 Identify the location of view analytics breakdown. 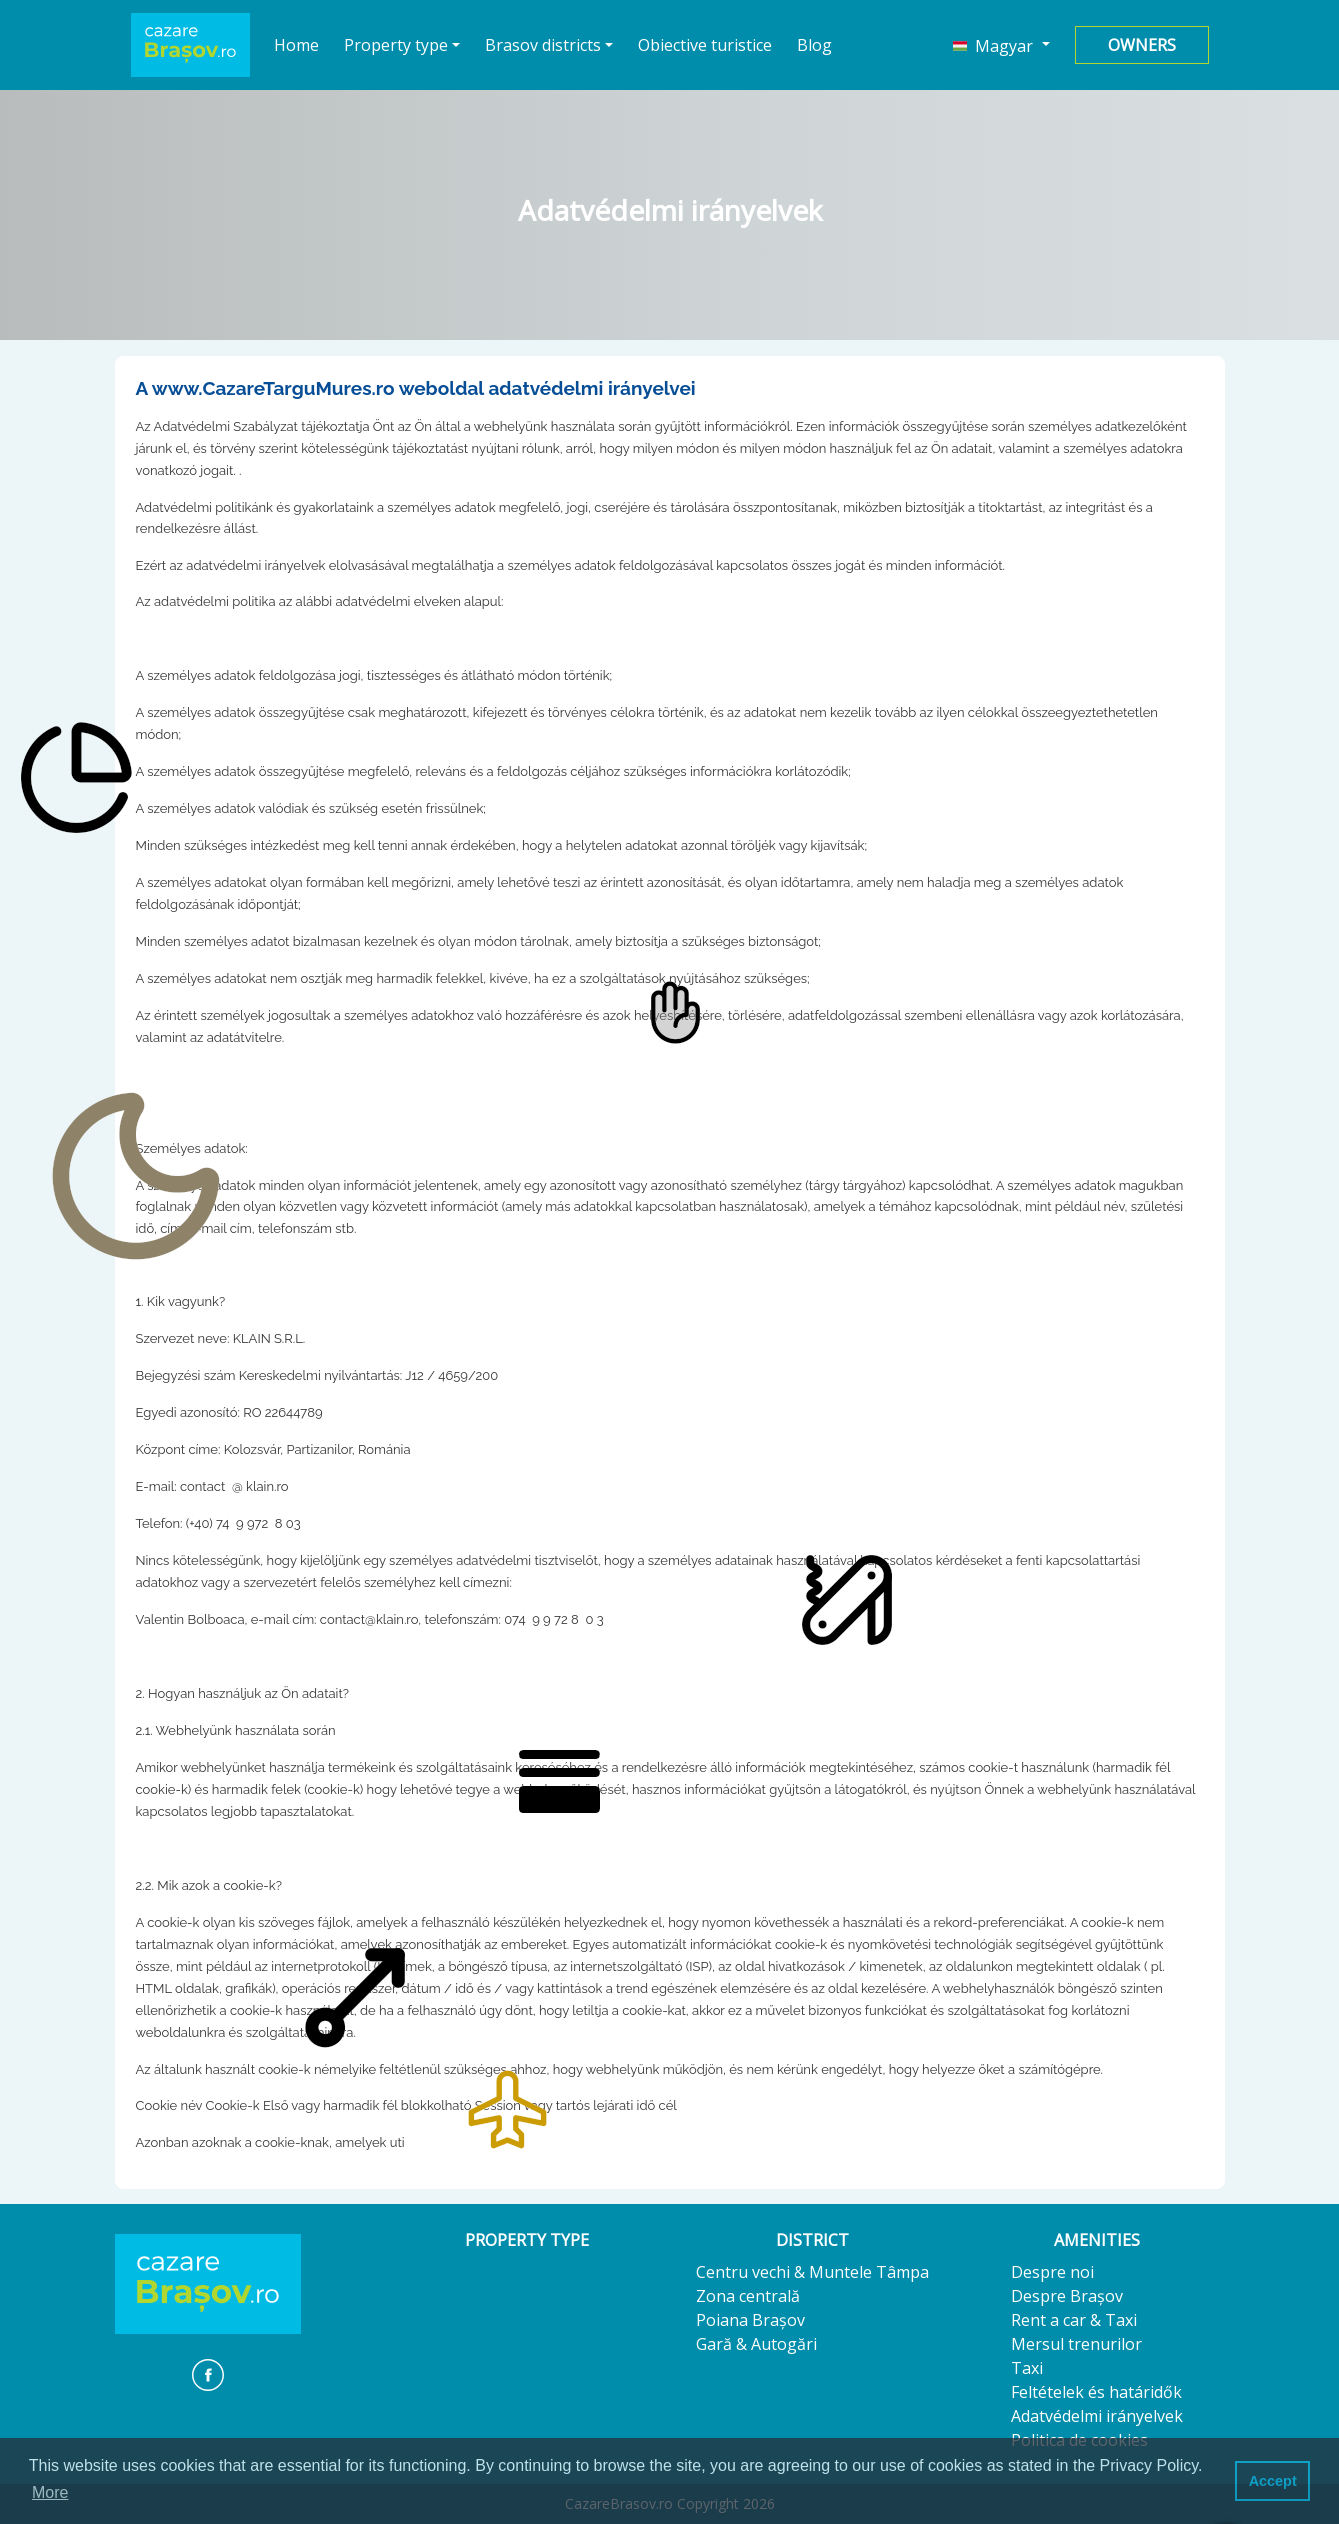
(76, 777).